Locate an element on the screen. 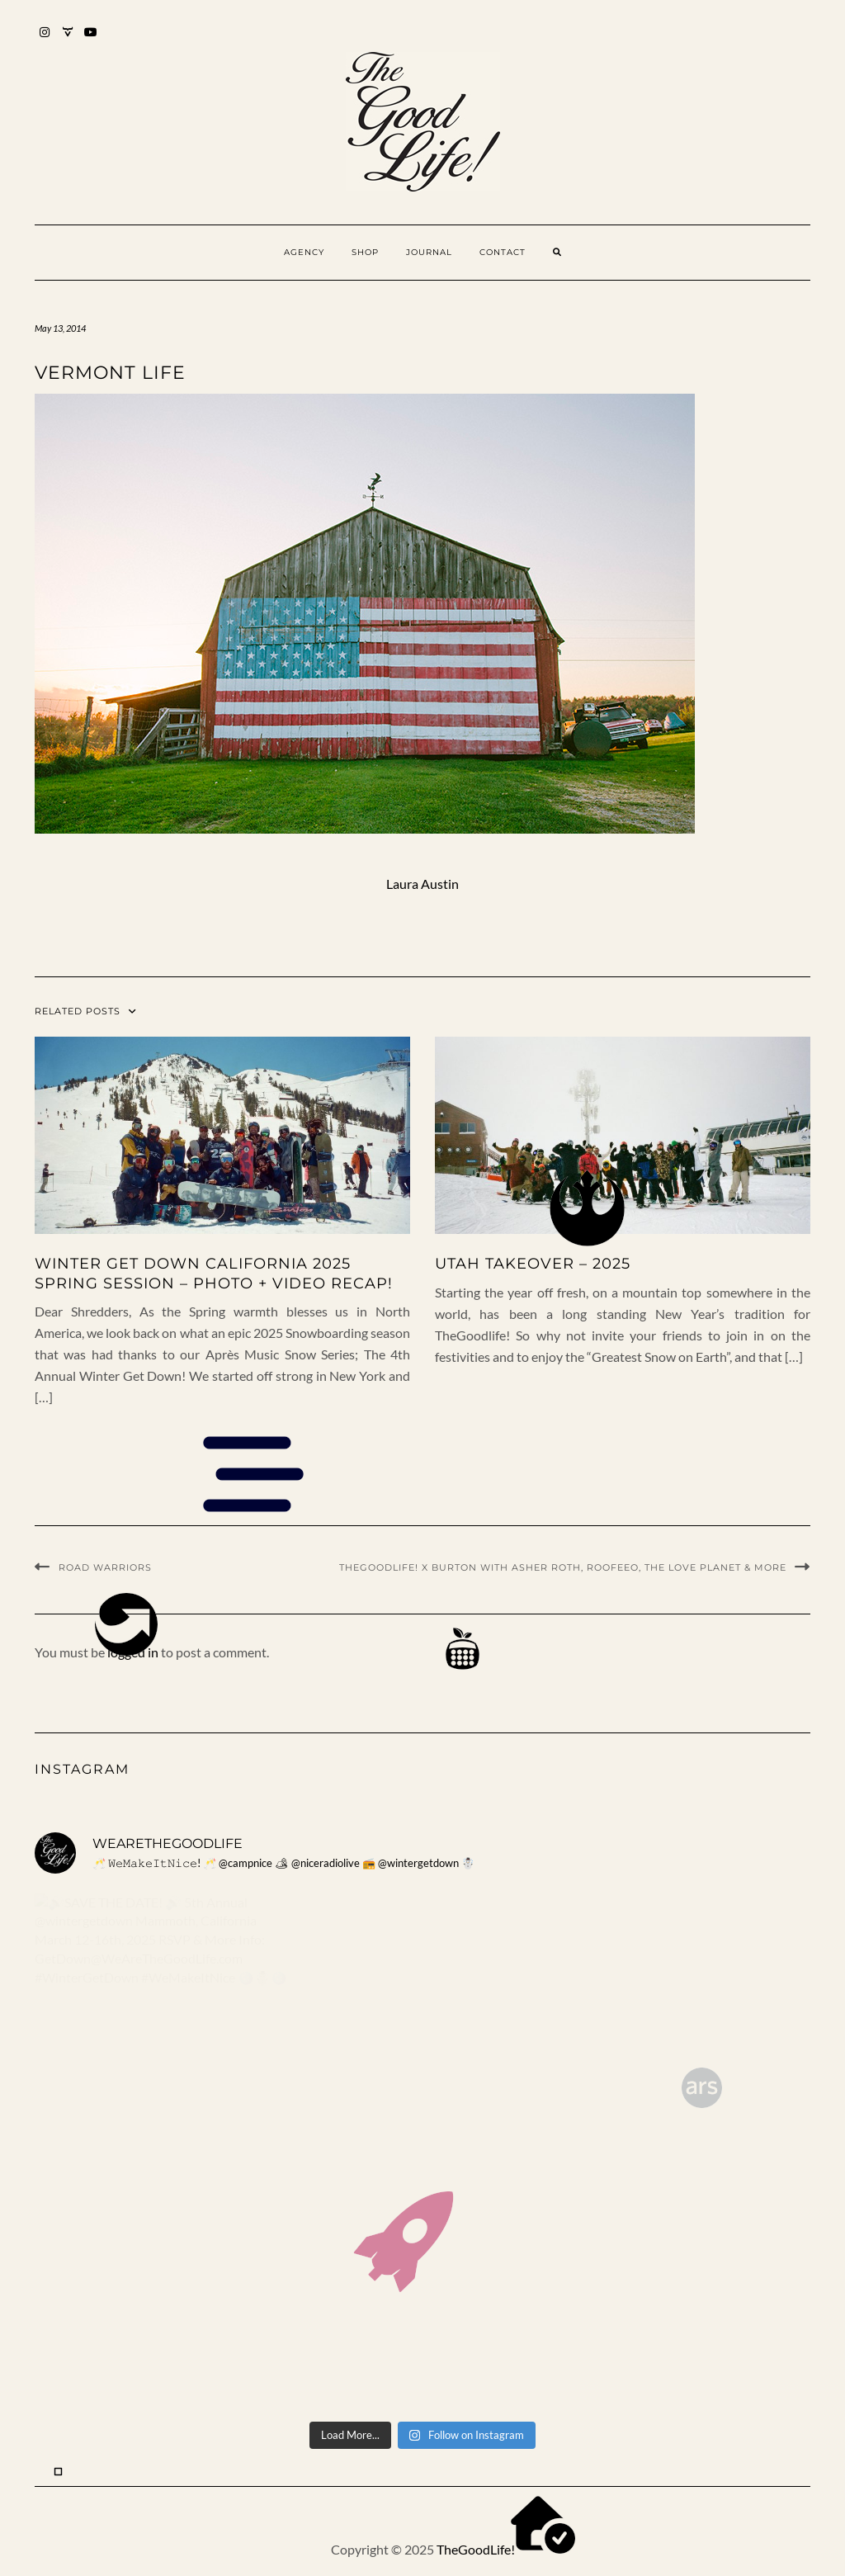 The image size is (845, 2576). nutritionix logo is located at coordinates (462, 1648).